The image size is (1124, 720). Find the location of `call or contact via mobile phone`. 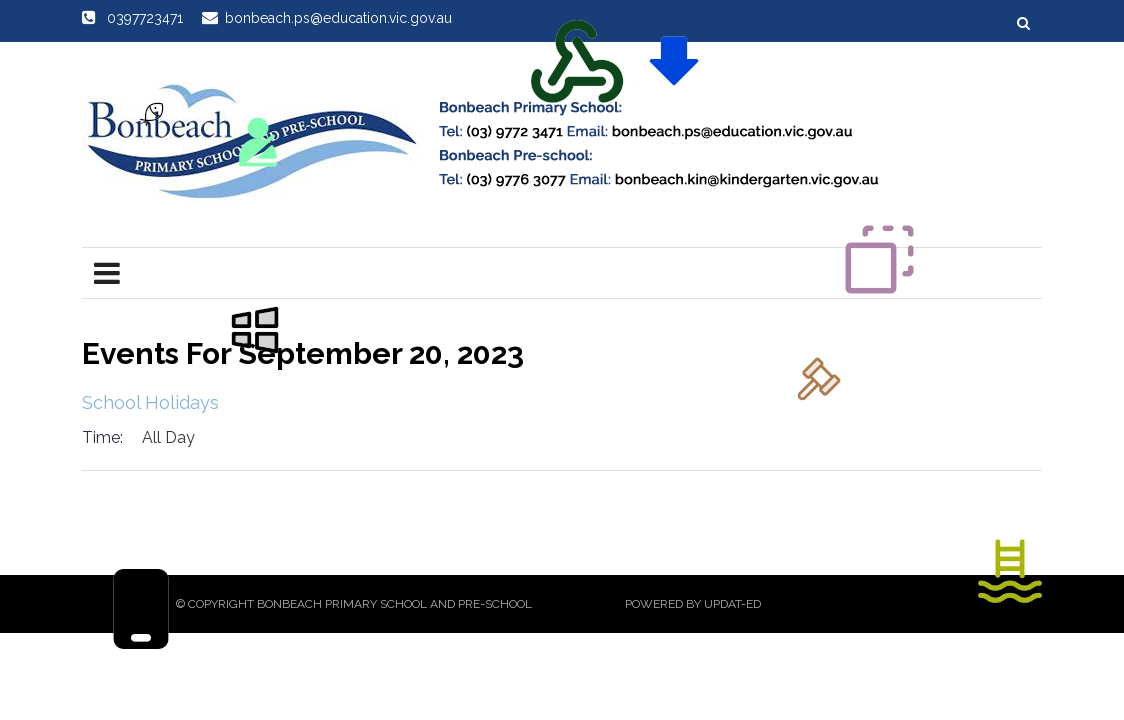

call or contact via mobile phone is located at coordinates (141, 609).